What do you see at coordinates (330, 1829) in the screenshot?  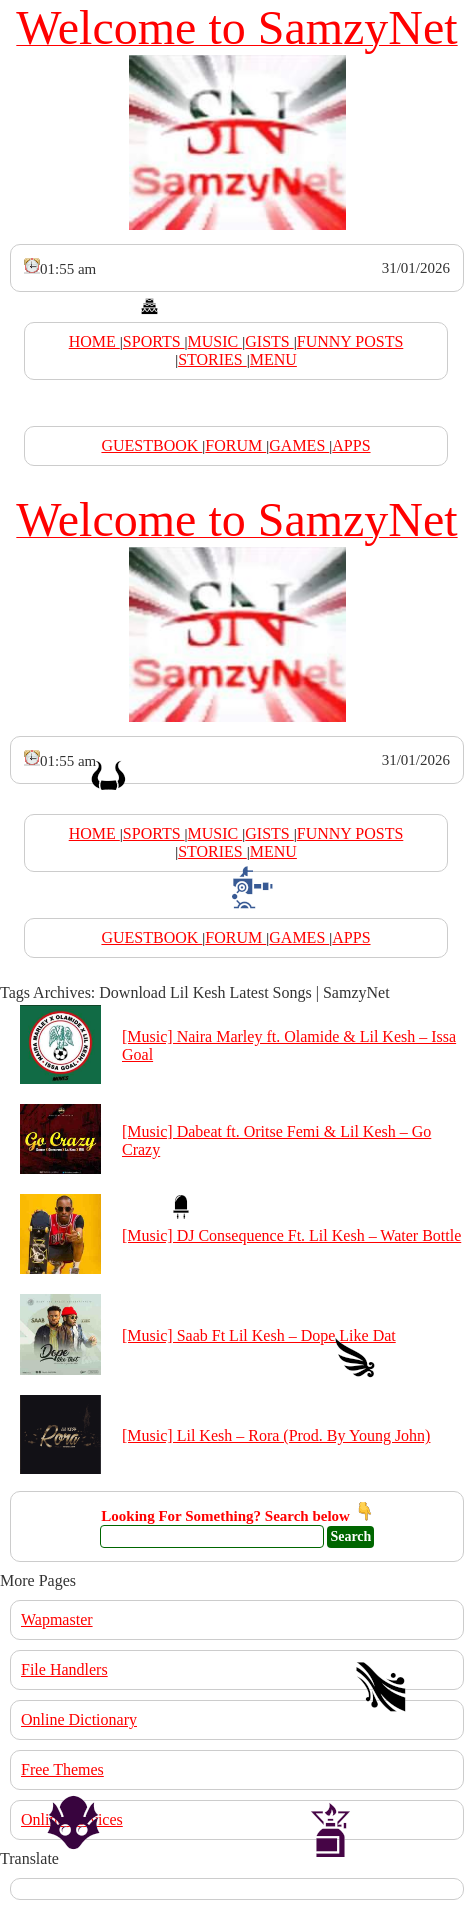 I see `access cooking or stove controls` at bounding box center [330, 1829].